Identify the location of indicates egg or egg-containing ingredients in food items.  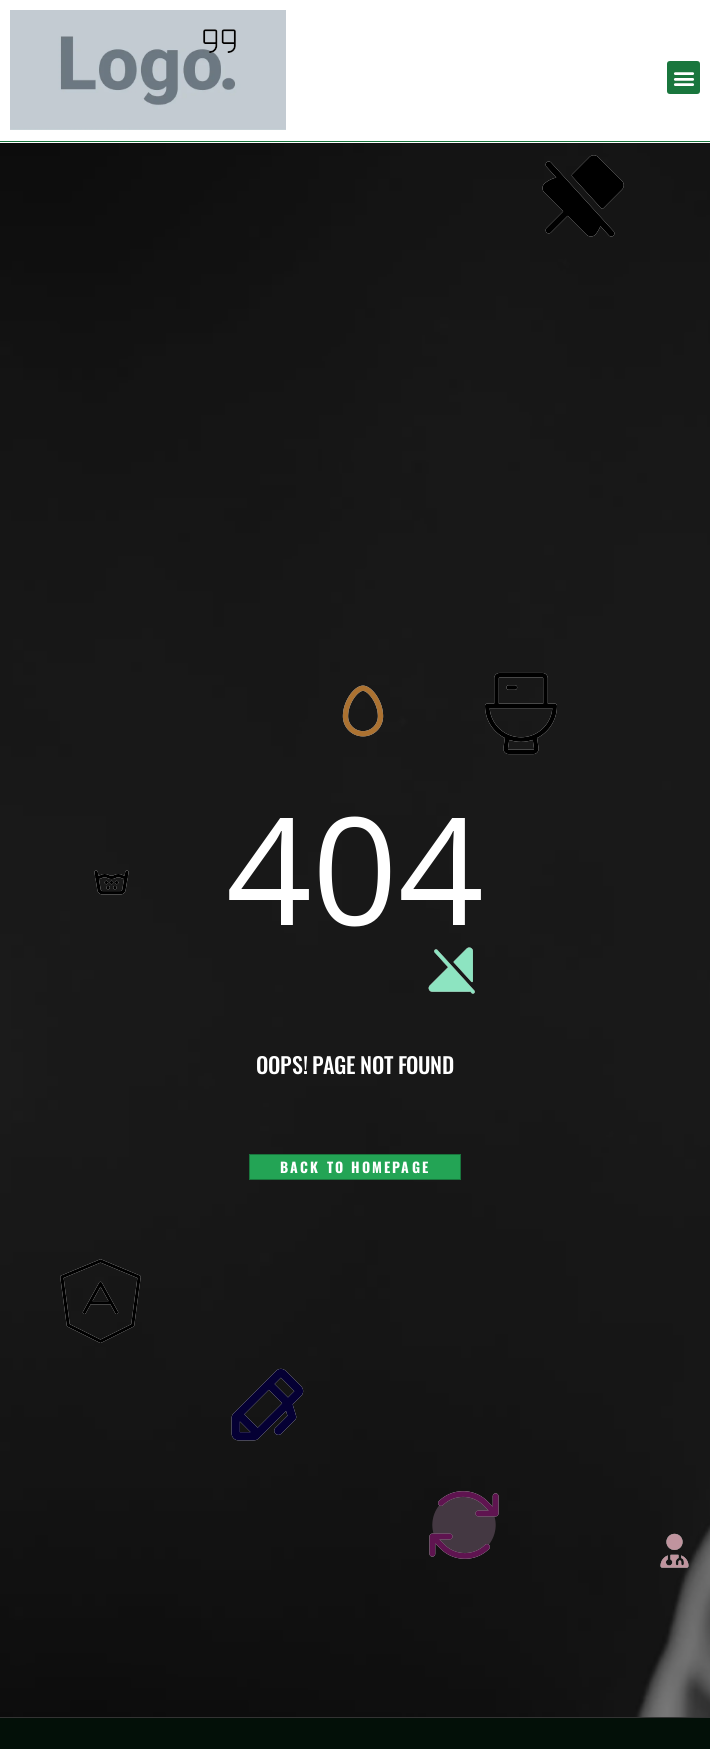
(363, 711).